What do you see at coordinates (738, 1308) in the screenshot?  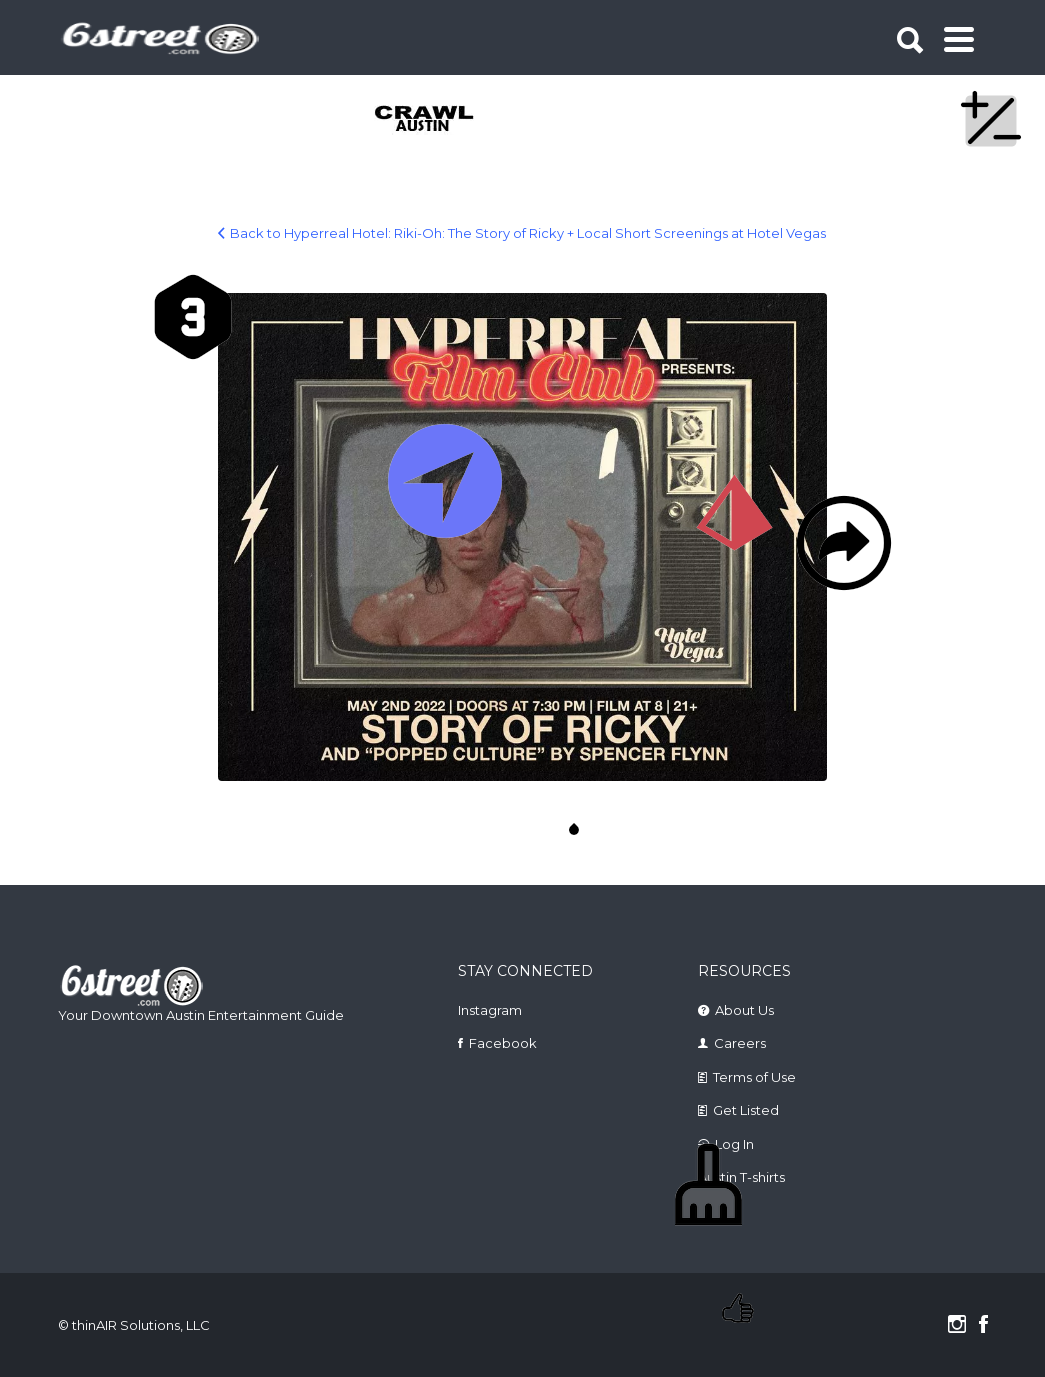 I see `like or upvote content` at bounding box center [738, 1308].